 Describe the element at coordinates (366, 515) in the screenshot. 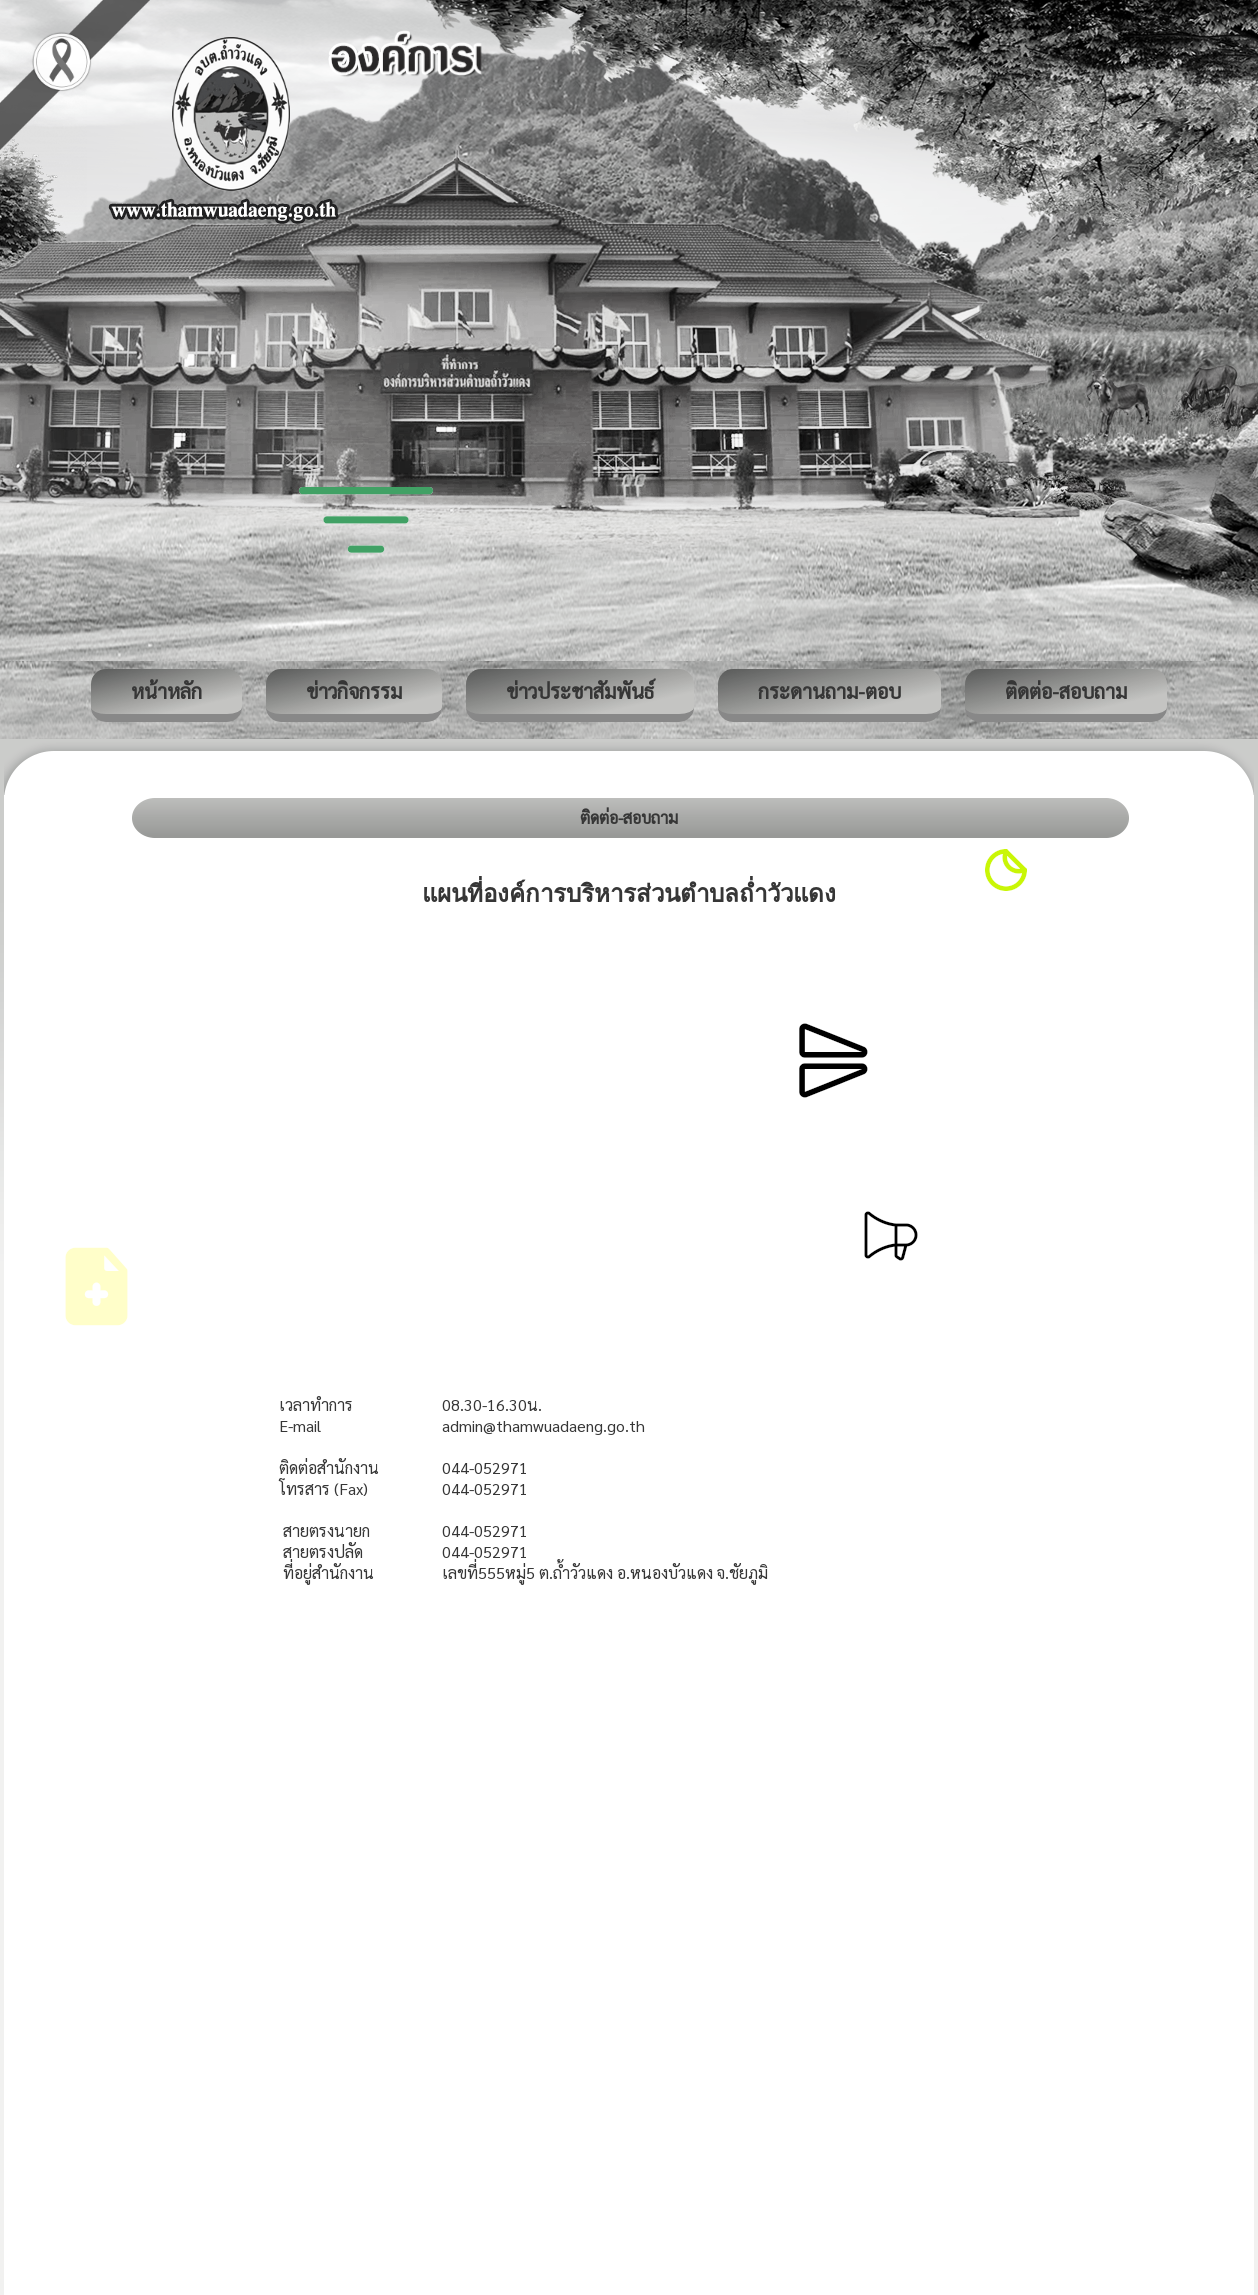

I see `filter or sort content` at that location.